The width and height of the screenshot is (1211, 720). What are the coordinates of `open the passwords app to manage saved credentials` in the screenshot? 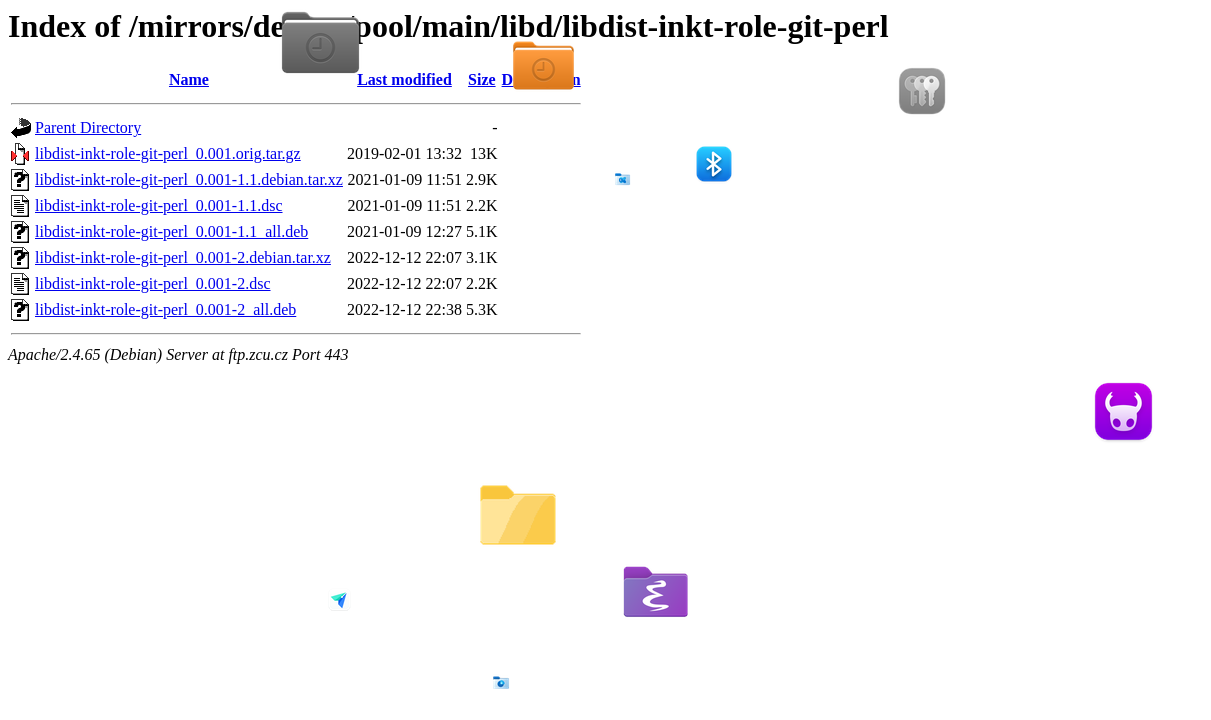 It's located at (922, 91).